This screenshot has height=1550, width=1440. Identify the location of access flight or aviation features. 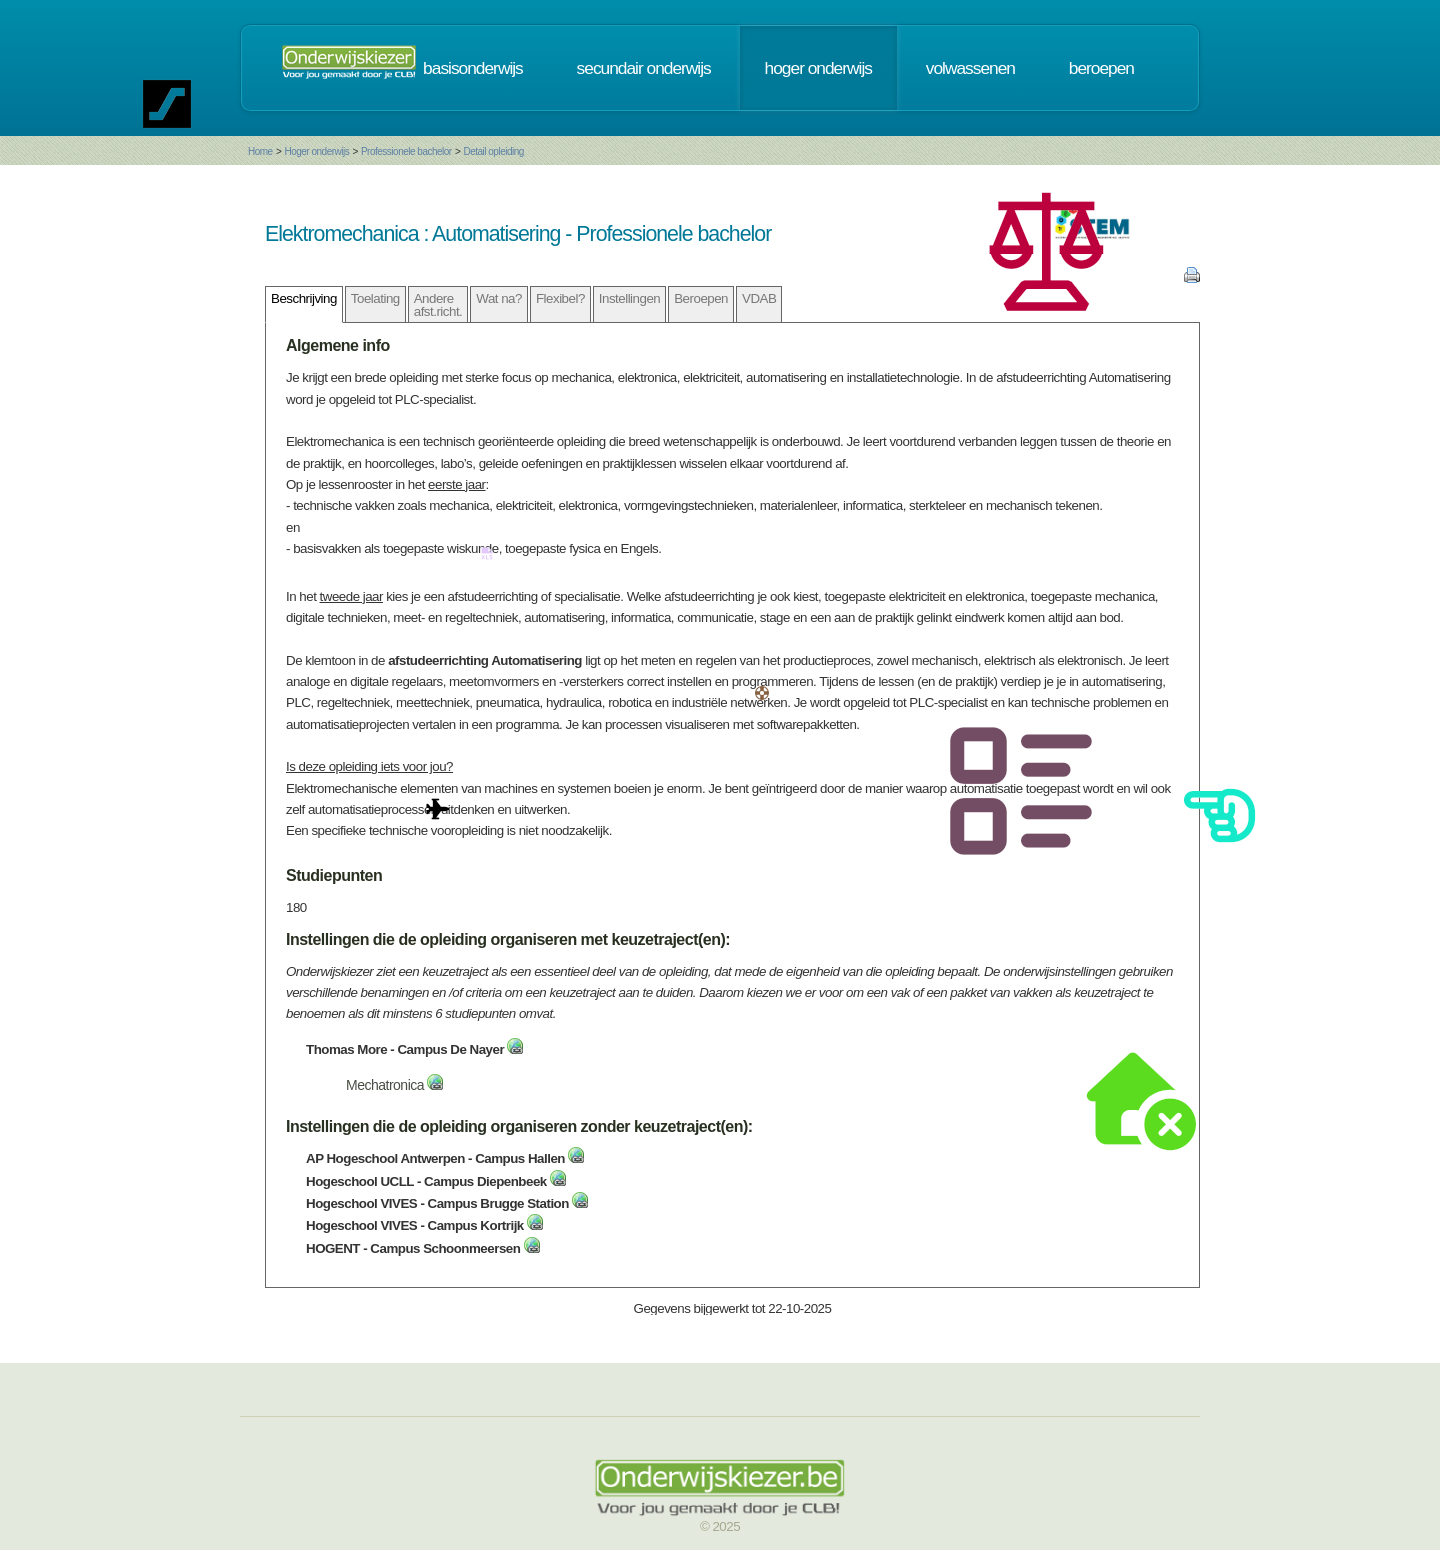
(438, 809).